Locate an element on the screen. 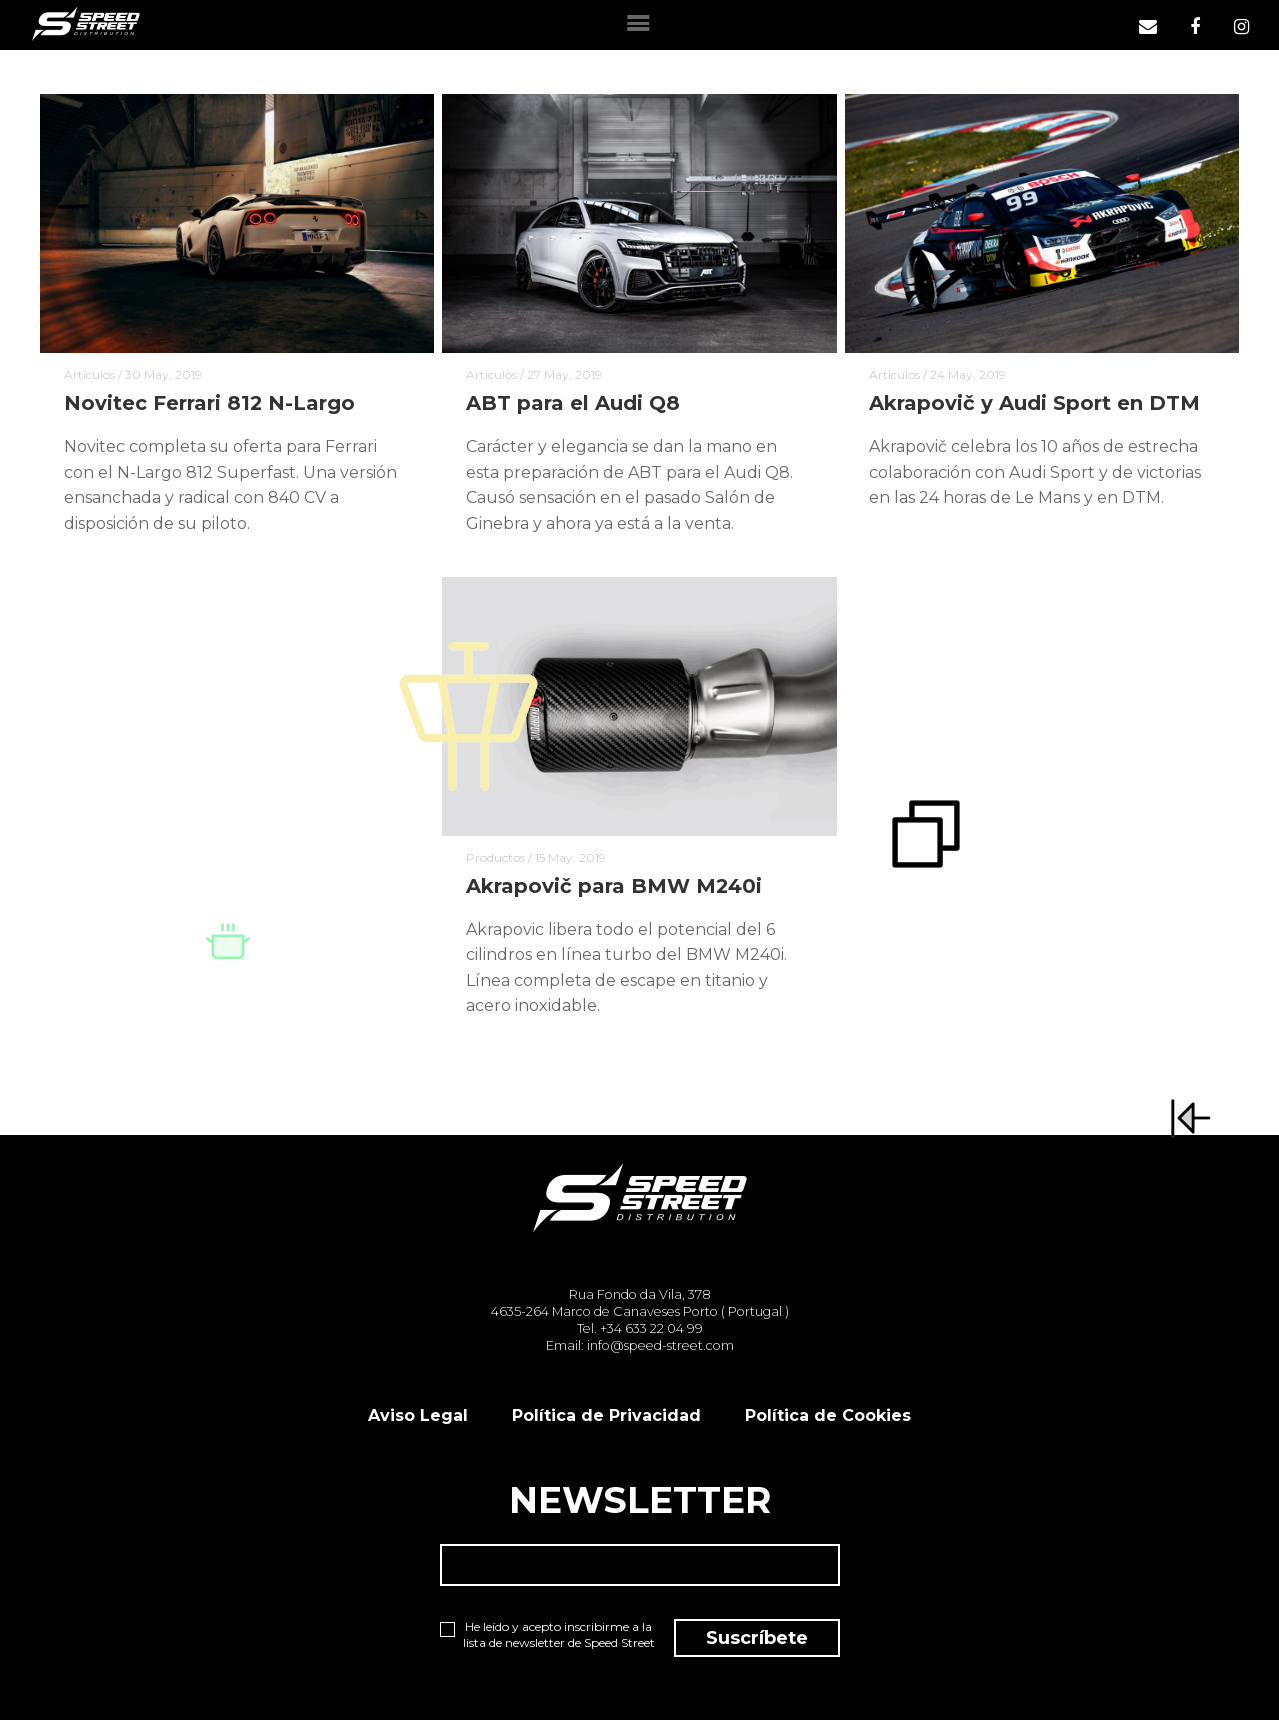 The image size is (1279, 1727). copy to clipboard is located at coordinates (926, 834).